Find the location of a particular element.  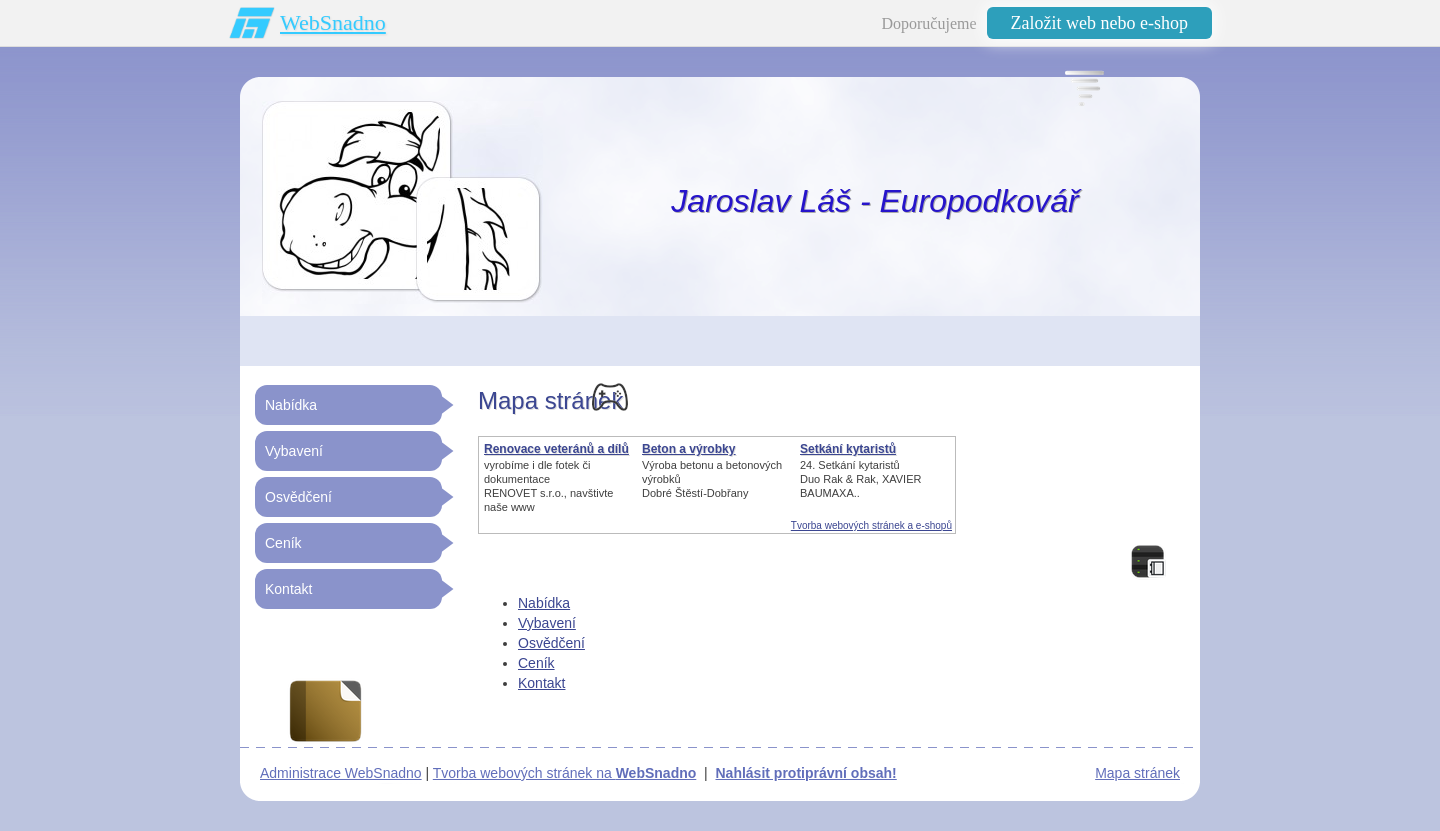

change desktop wallpaper settings is located at coordinates (325, 708).